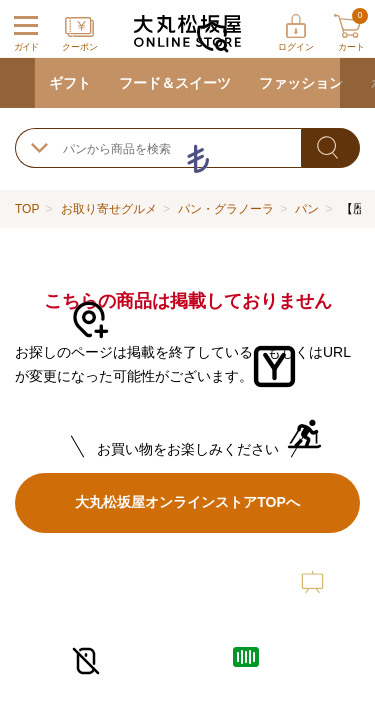 The height and width of the screenshot is (720, 375). I want to click on add a new location pin, so click(89, 319).